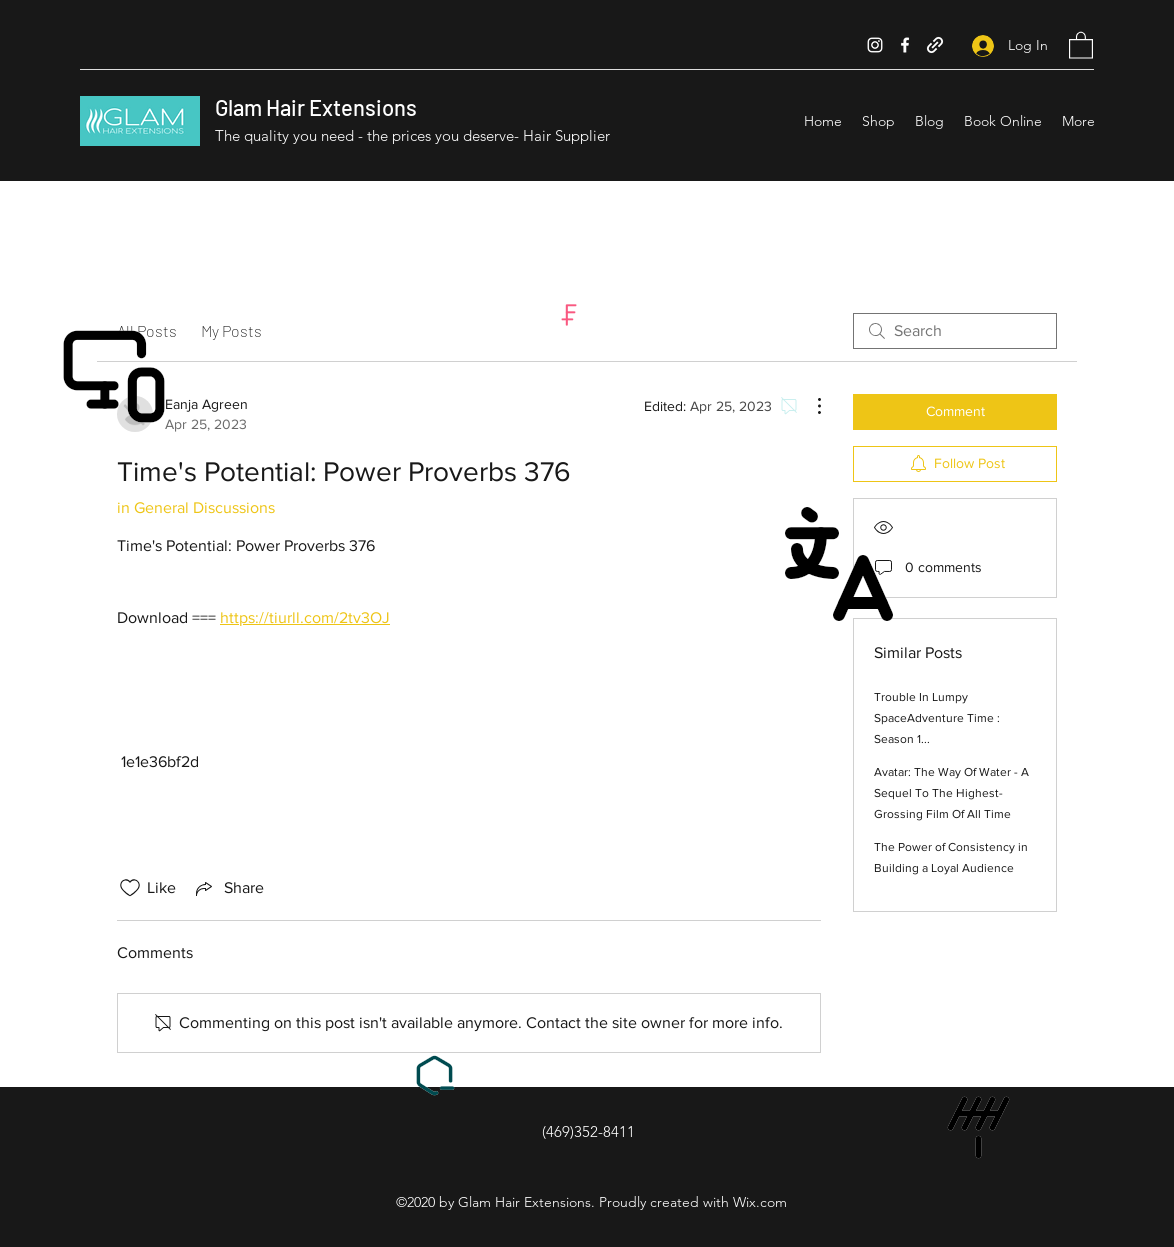  Describe the element at coordinates (978, 1127) in the screenshot. I see `indicates wireless signal or broadcast status` at that location.